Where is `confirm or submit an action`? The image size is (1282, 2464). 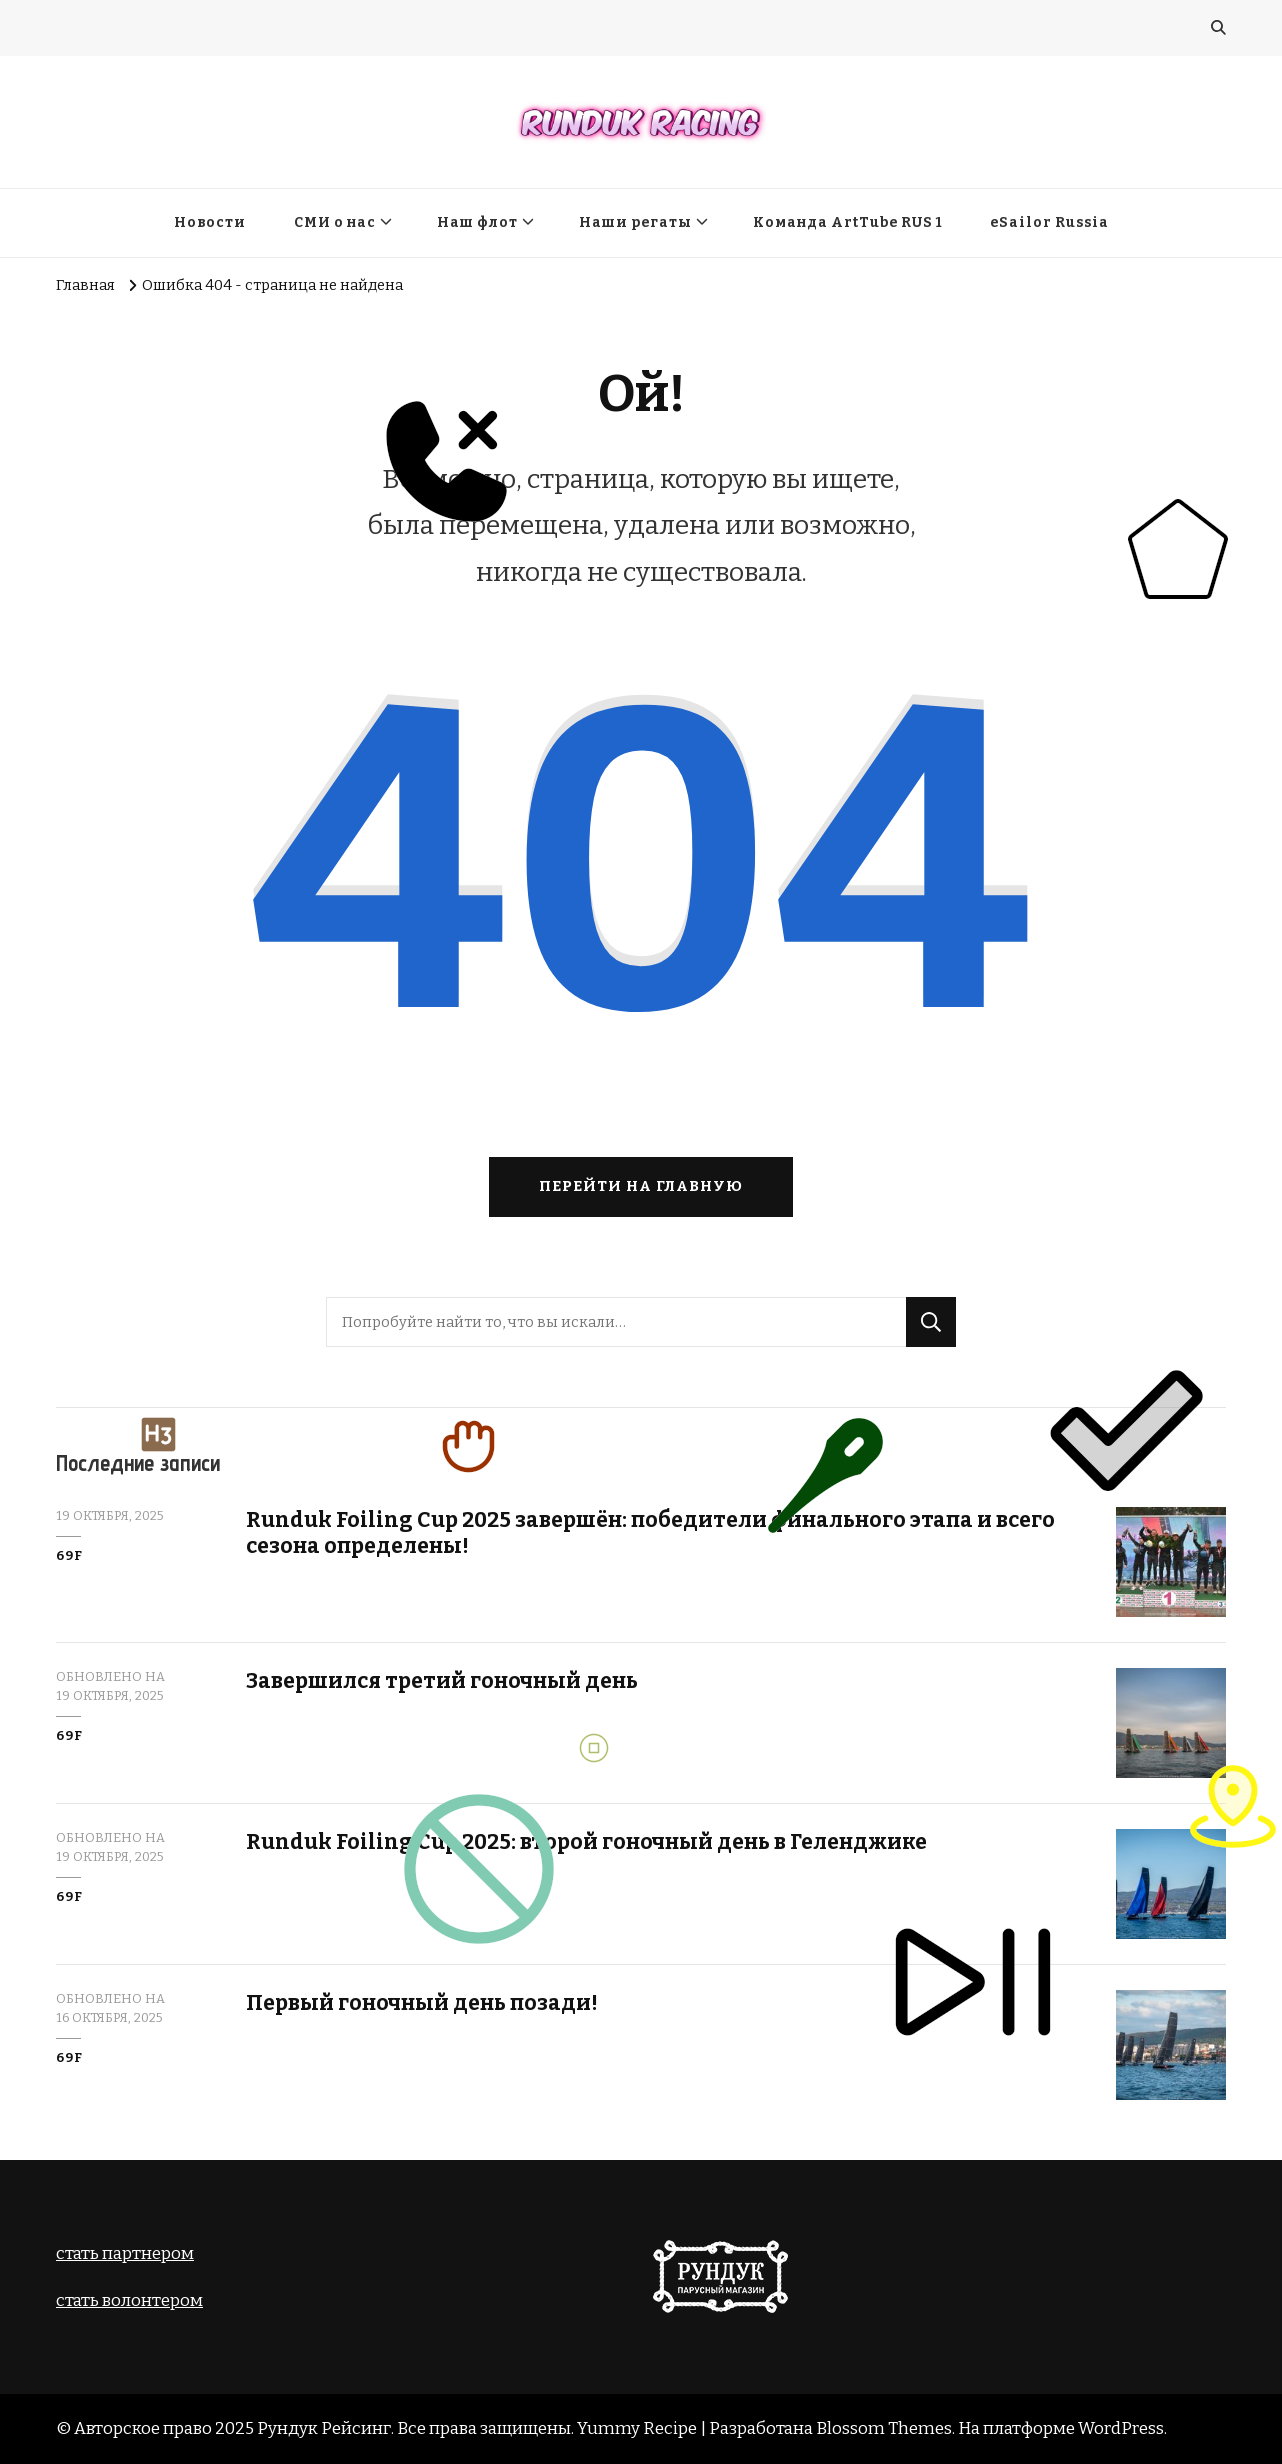
confirm or submit an action is located at coordinates (1124, 1428).